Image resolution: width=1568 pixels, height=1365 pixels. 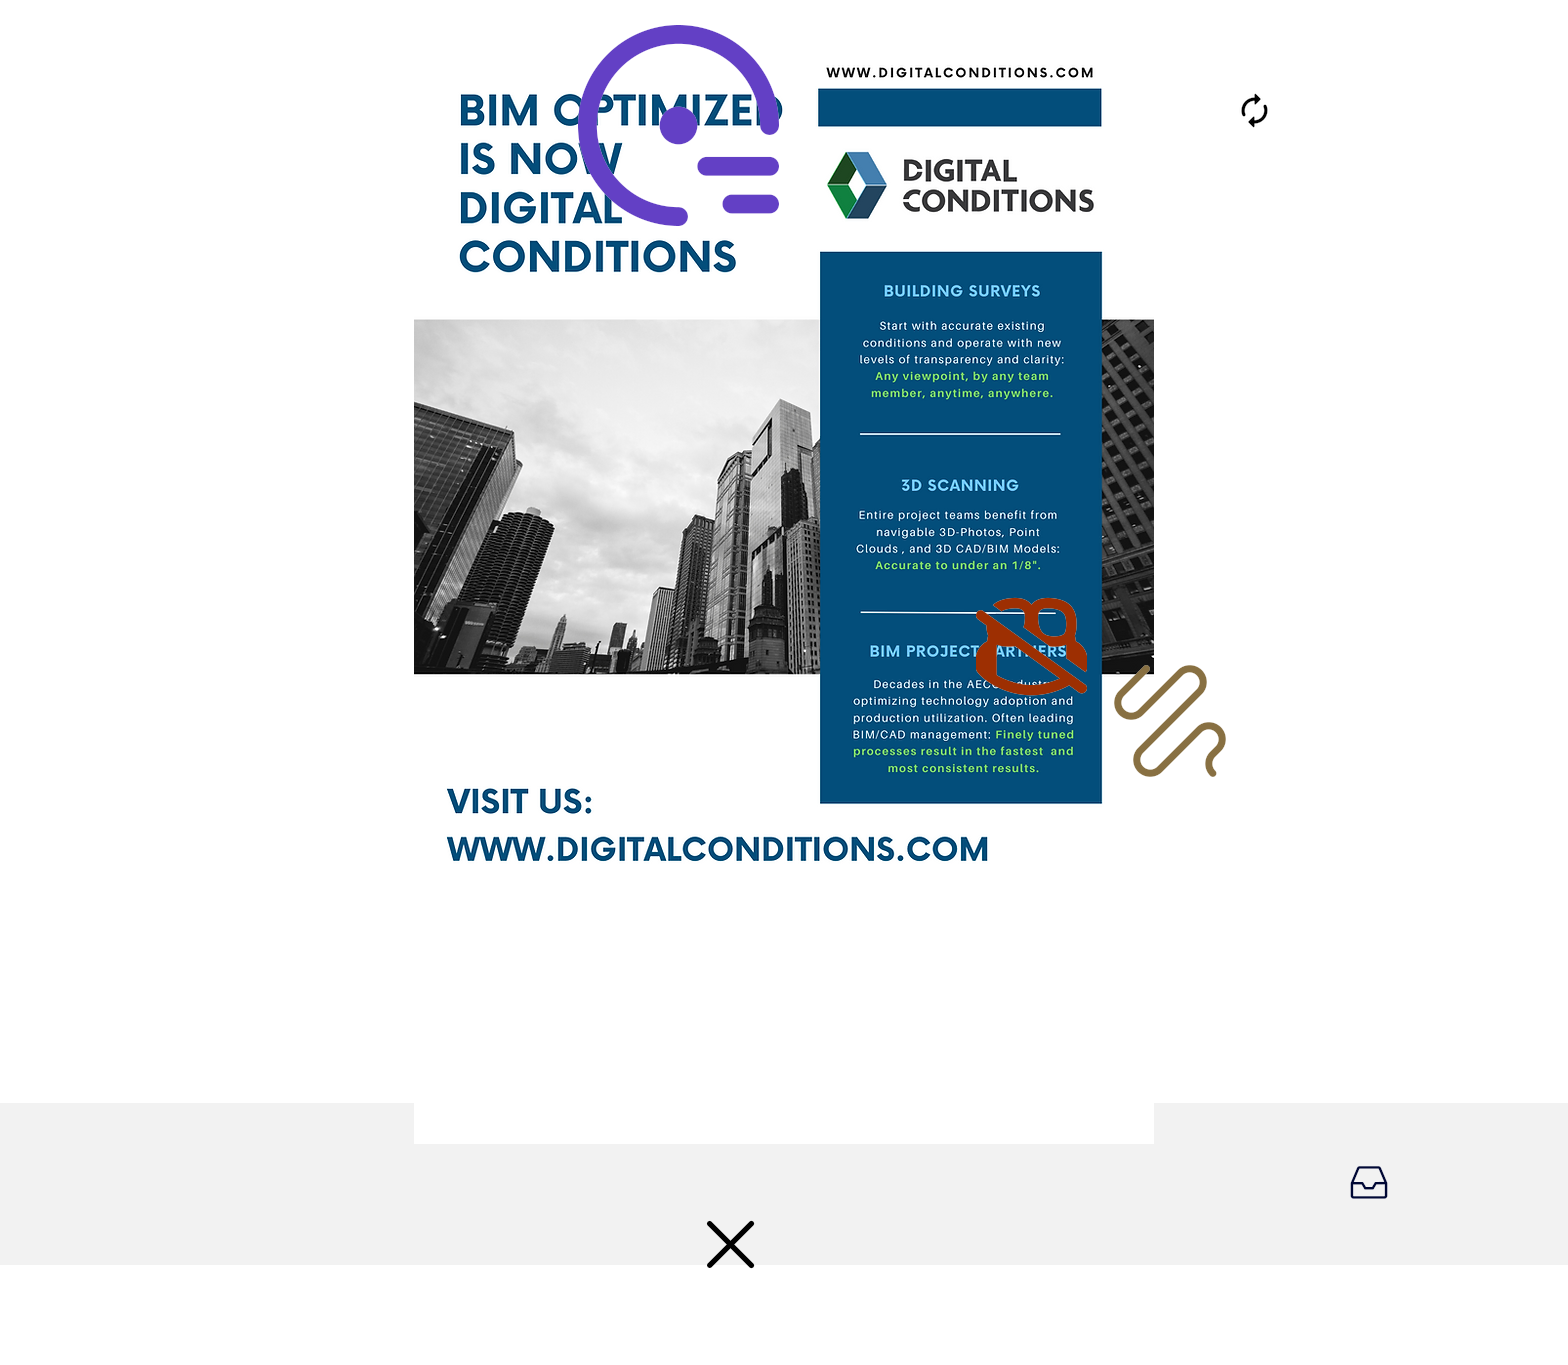 I want to click on GitHub Copilot is unavailable or experiencing an error, so click(x=1031, y=646).